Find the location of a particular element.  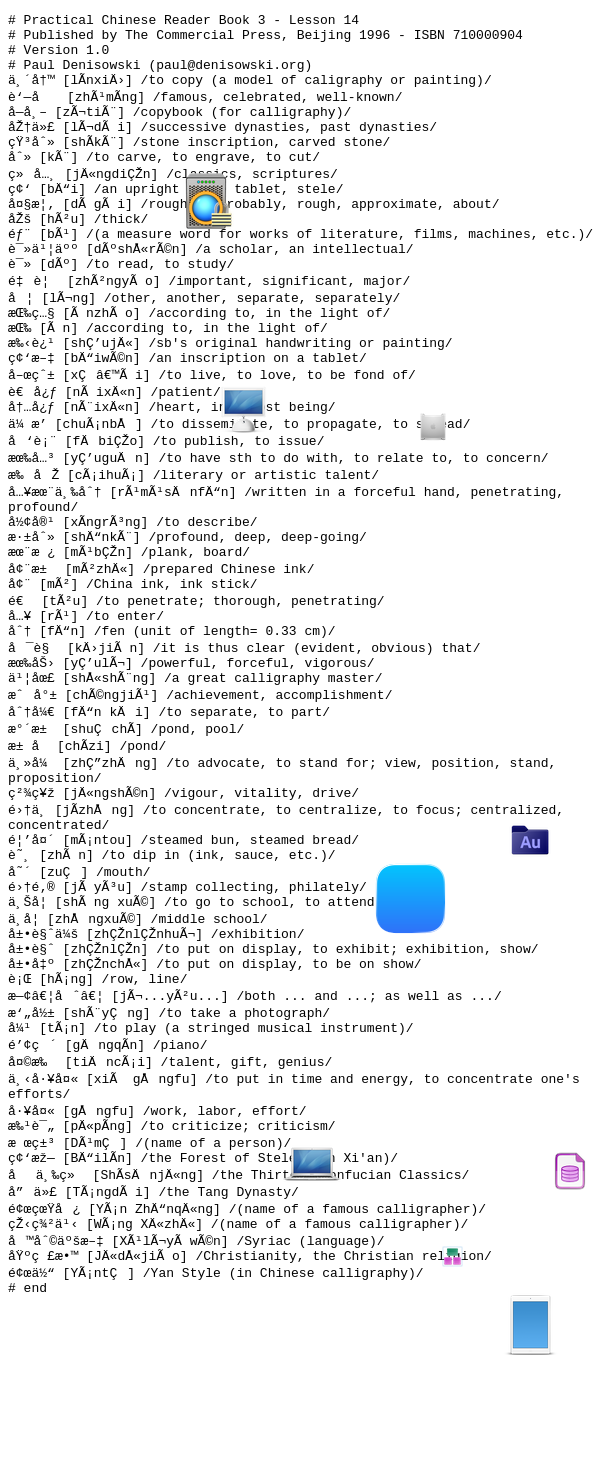

indicates this device is a macbook air is located at coordinates (312, 1161).